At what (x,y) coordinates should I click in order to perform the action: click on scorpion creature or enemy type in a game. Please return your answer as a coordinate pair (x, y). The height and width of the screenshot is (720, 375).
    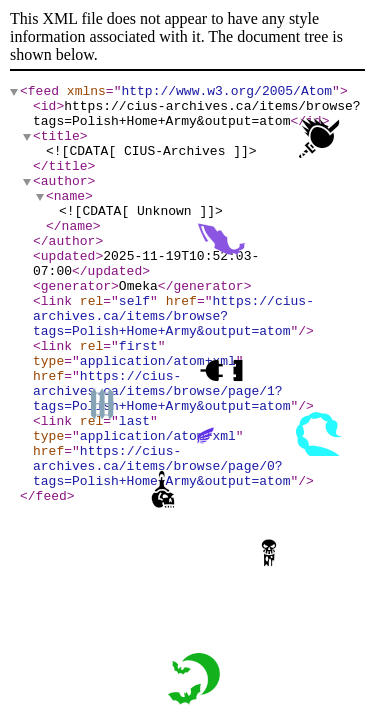
    Looking at the image, I should click on (318, 432).